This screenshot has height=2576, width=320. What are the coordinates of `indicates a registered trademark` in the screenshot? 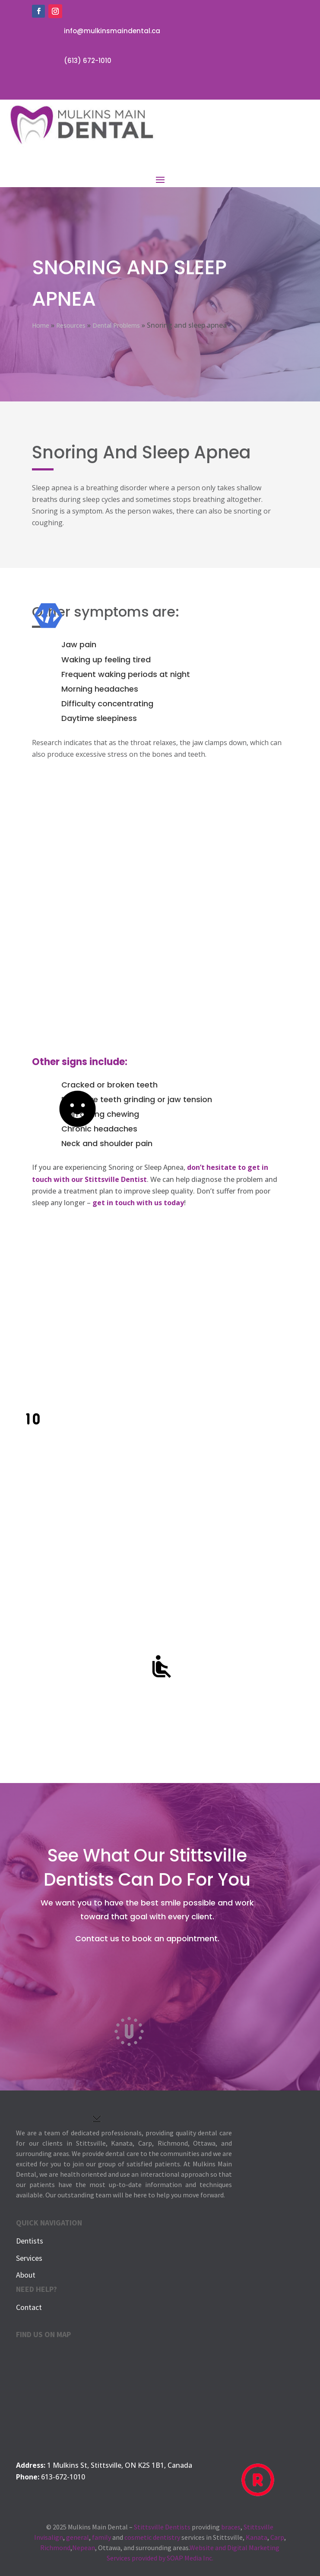 It's located at (258, 2480).